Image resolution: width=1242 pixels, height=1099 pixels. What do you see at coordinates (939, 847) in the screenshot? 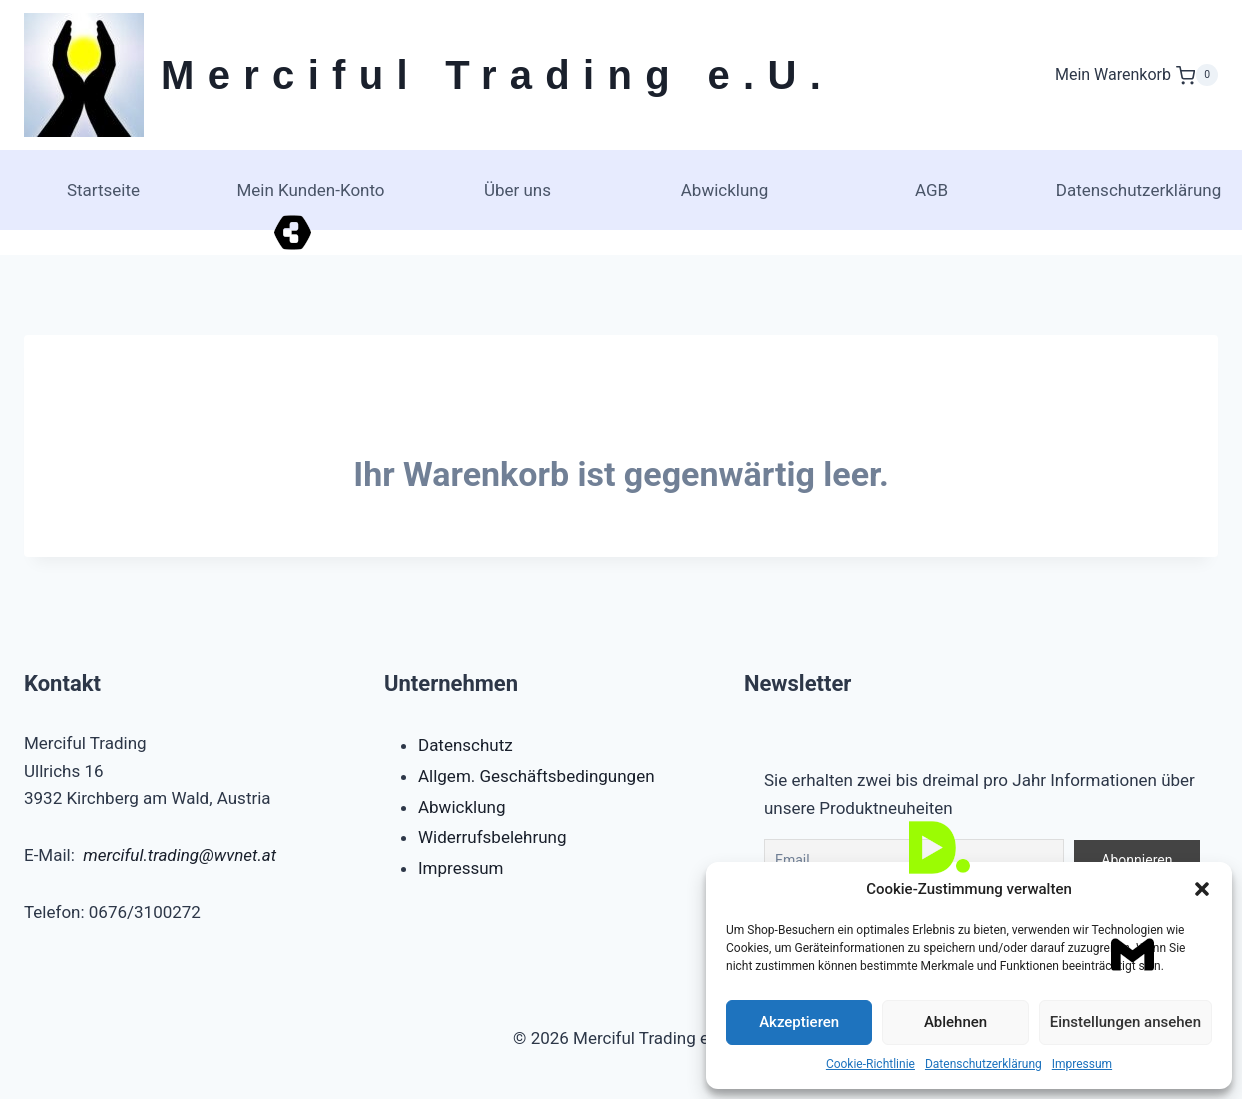
I see `open DTube video platform` at bounding box center [939, 847].